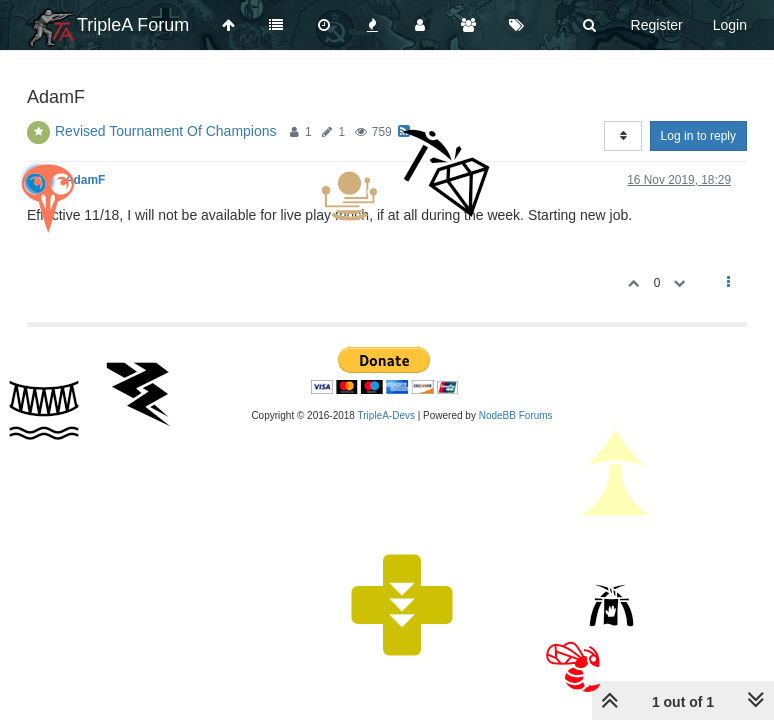 Image resolution: width=774 pixels, height=720 pixels. I want to click on activate lightning or electric ability, so click(138, 394).